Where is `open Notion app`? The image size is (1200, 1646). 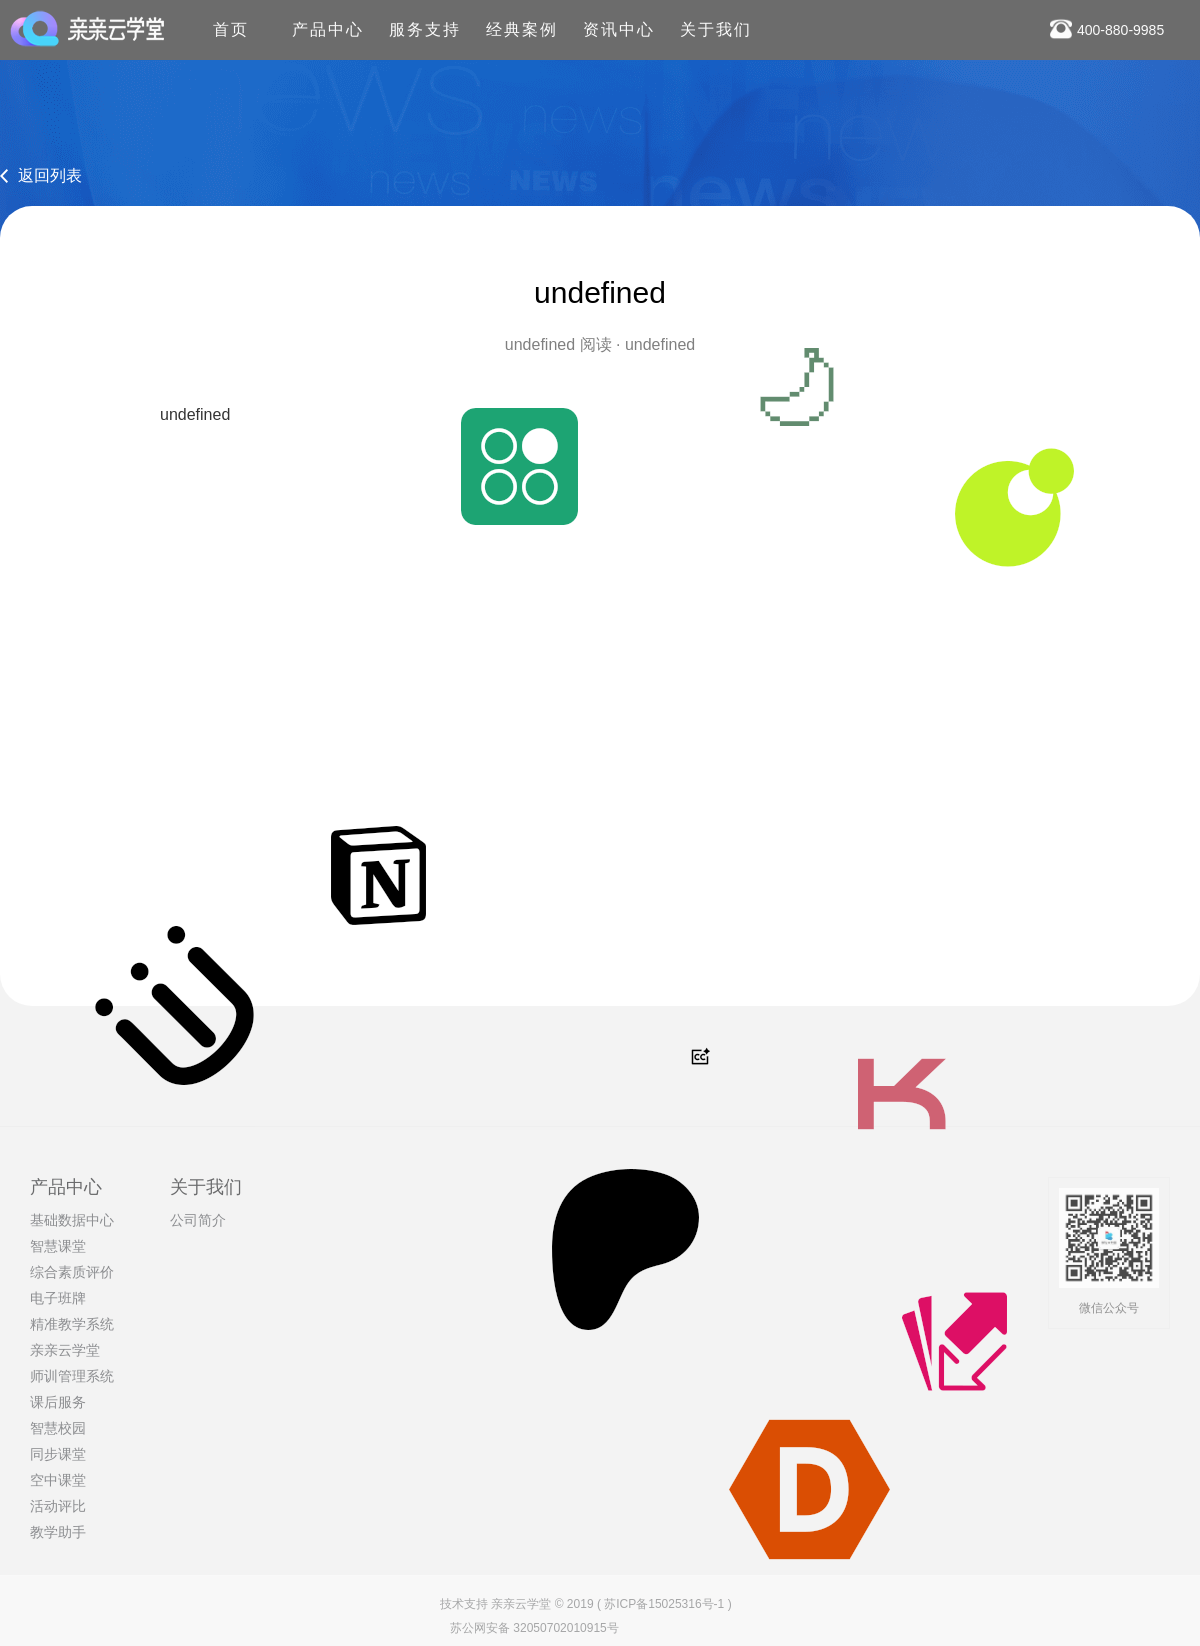 open Notion app is located at coordinates (378, 875).